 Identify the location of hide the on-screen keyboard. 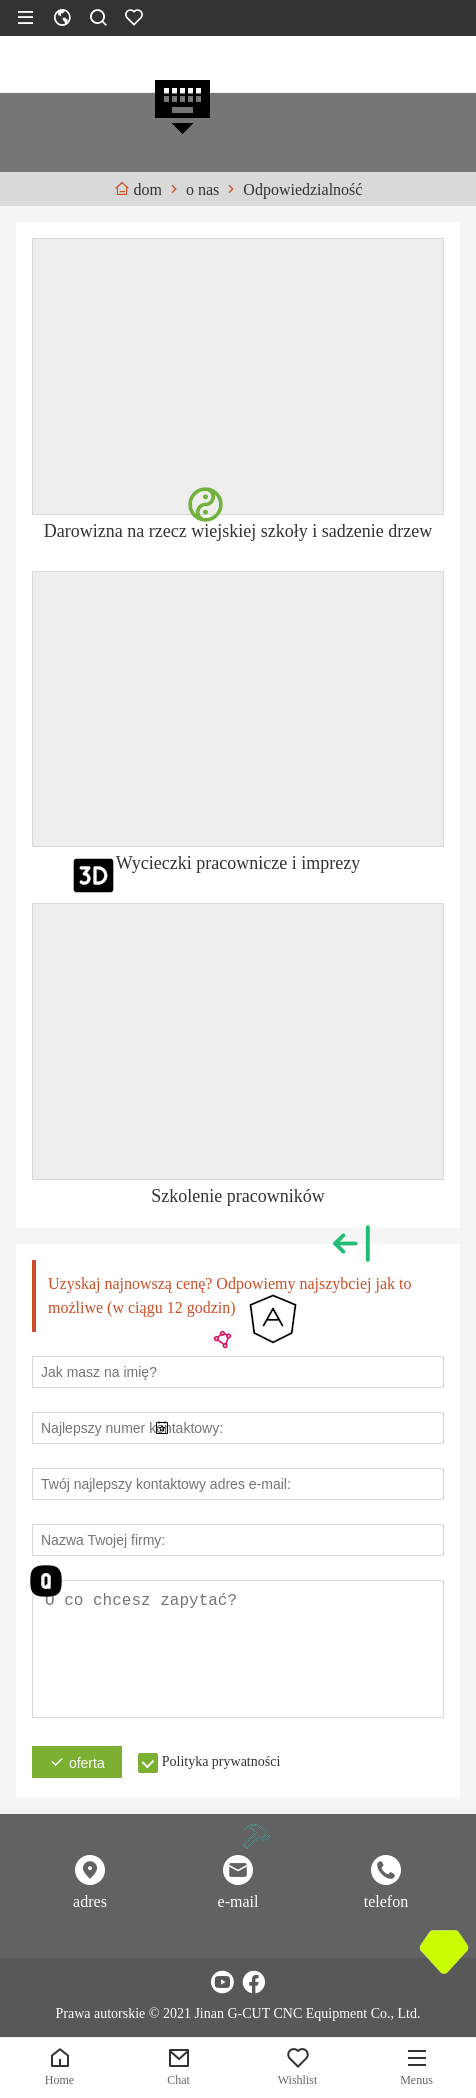
(182, 104).